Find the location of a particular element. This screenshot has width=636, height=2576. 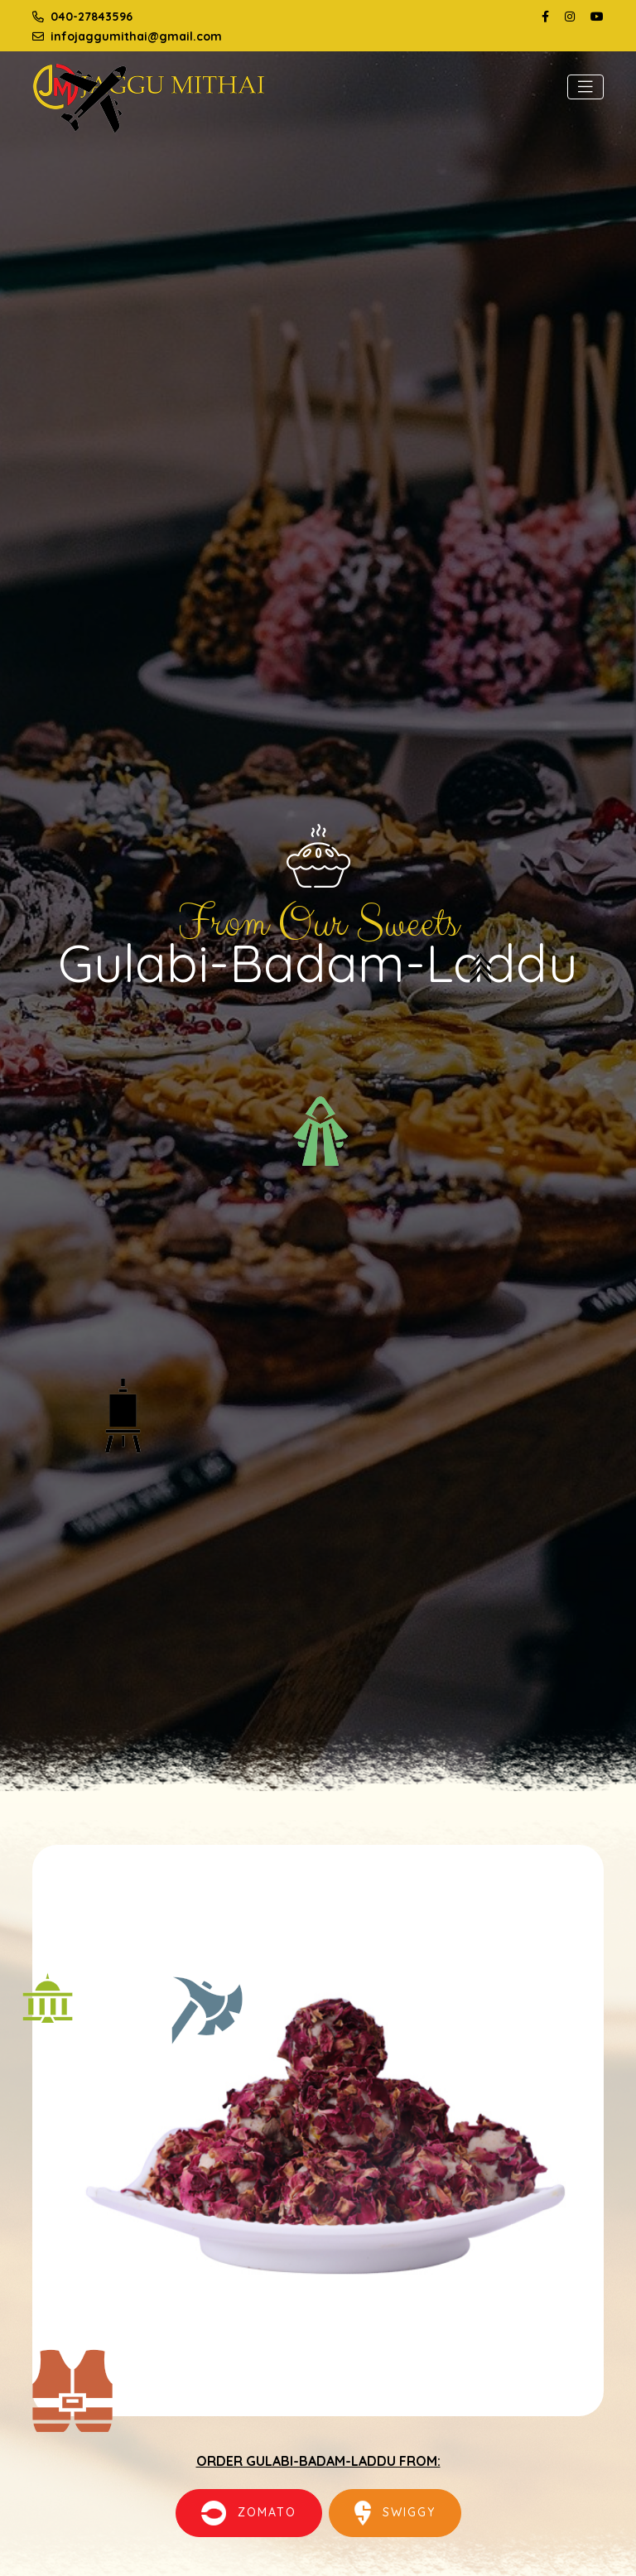

access safety equipment or gear settings is located at coordinates (72, 2391).